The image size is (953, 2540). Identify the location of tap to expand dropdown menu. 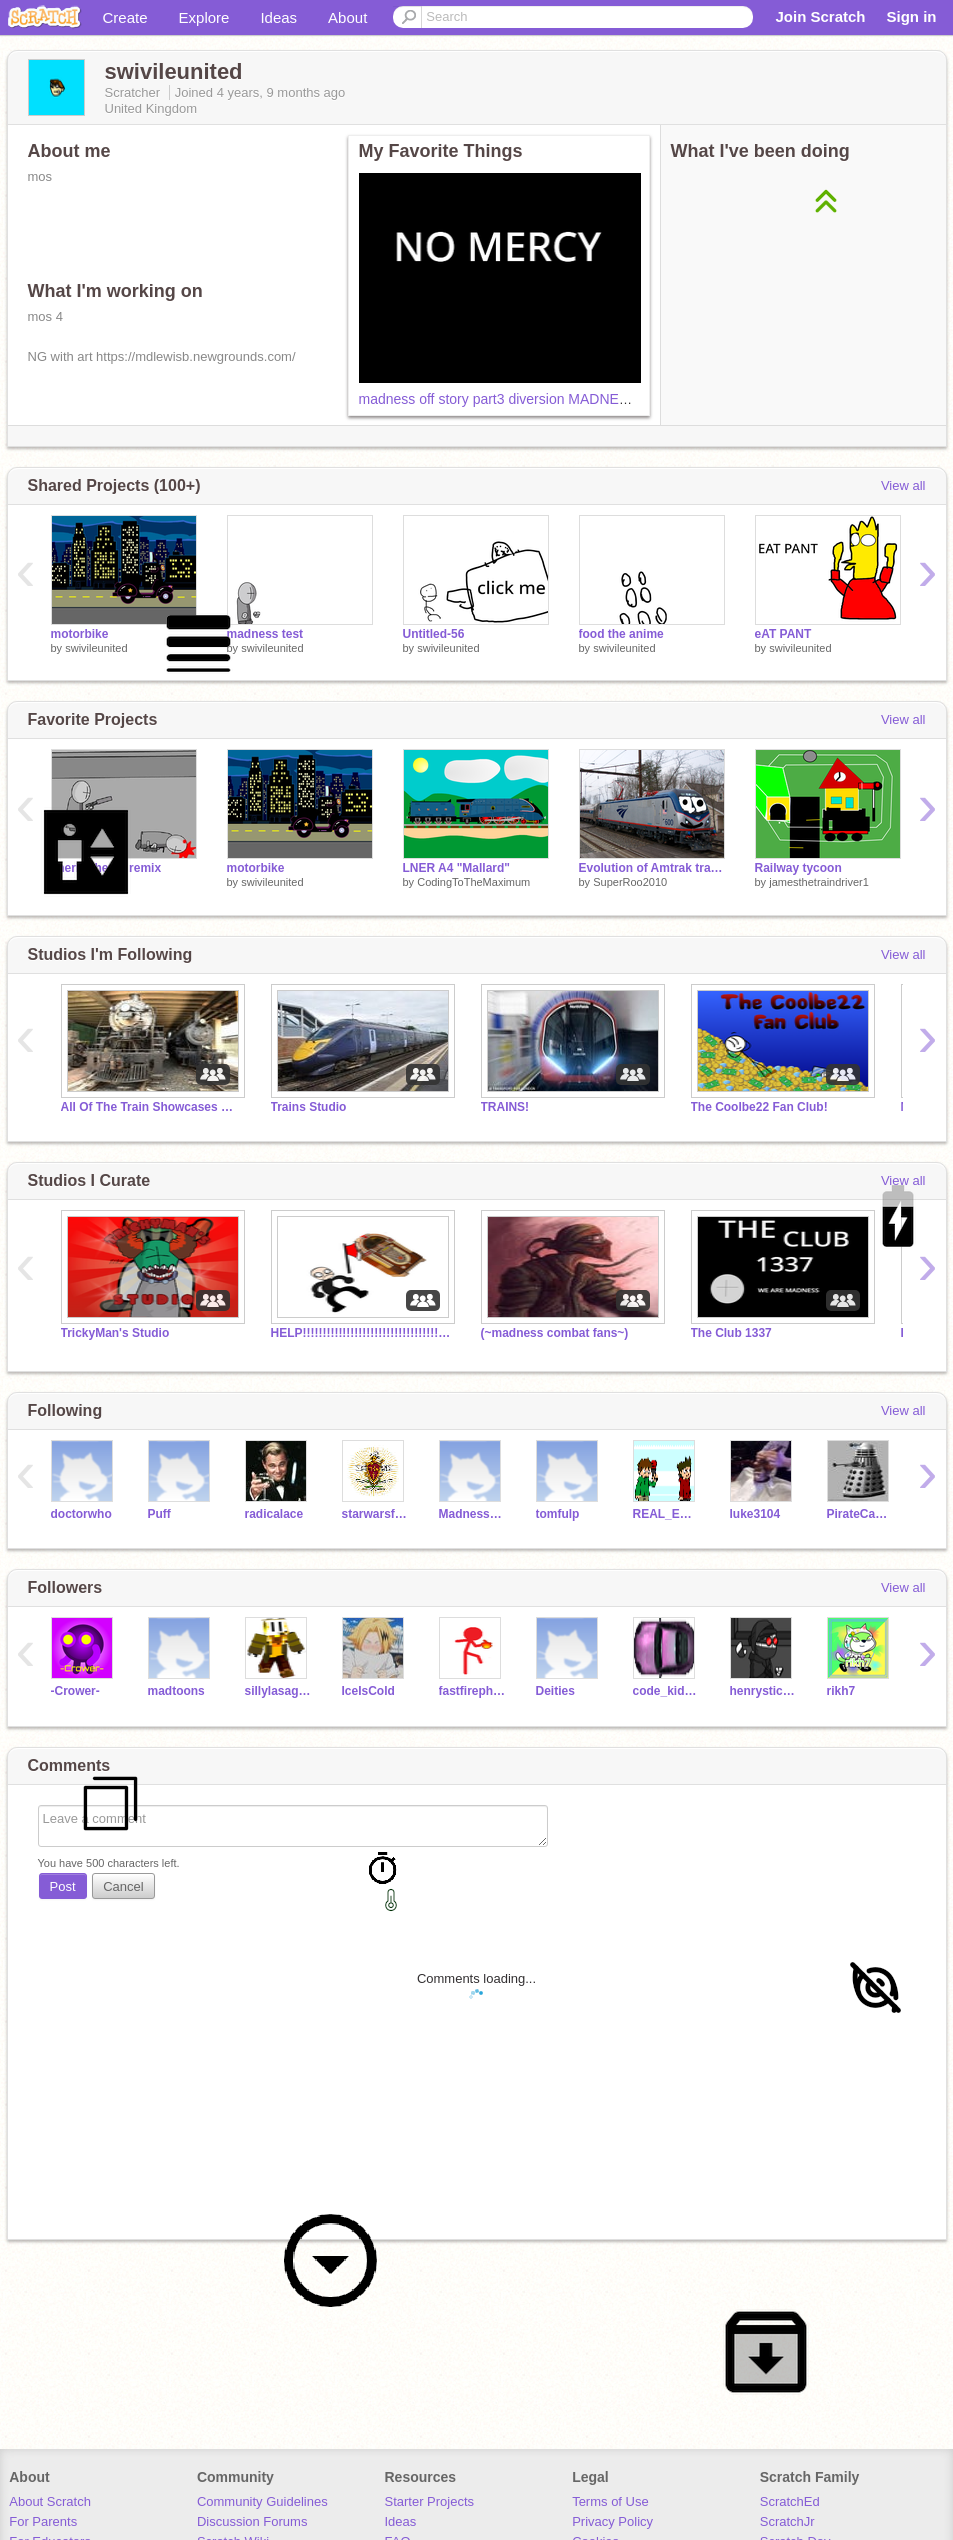
(330, 2260).